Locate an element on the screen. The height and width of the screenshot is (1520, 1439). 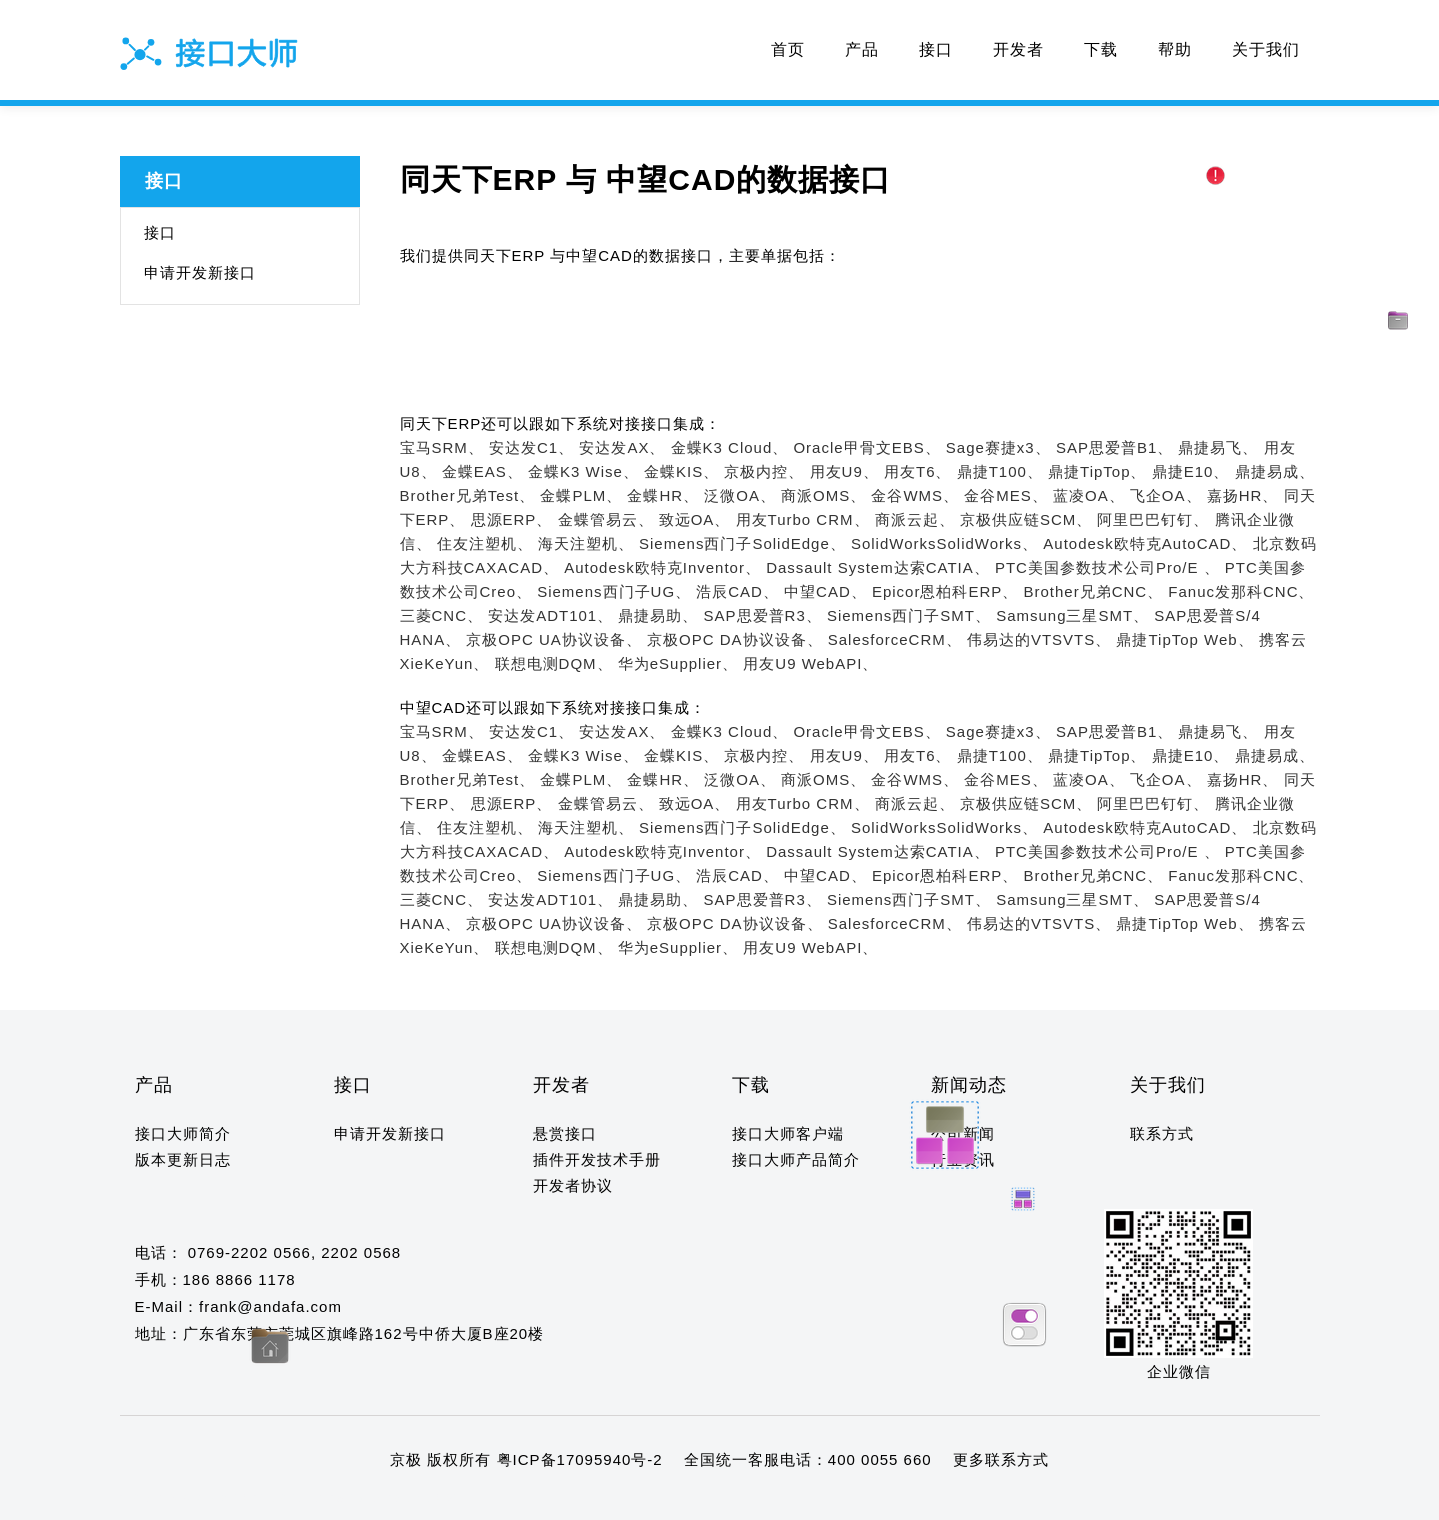
open the file manager application is located at coordinates (1398, 320).